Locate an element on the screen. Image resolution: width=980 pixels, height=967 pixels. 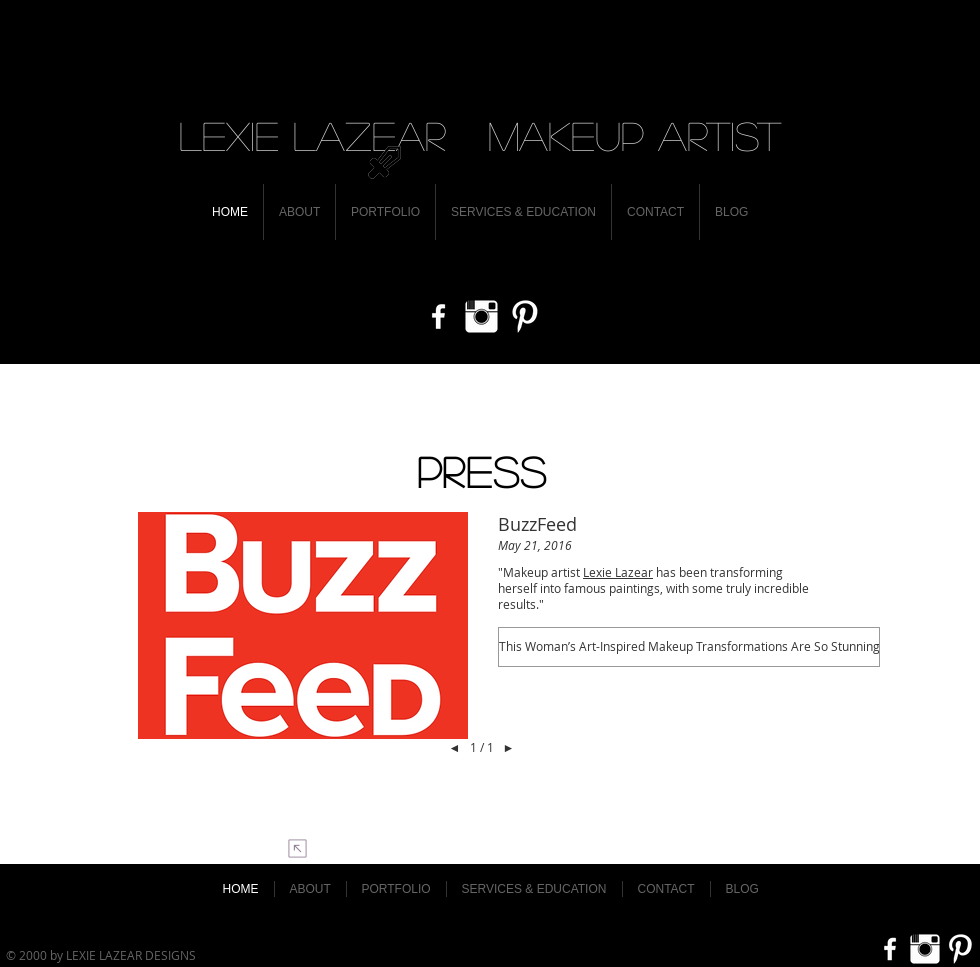
access combat or battle features is located at coordinates (385, 162).